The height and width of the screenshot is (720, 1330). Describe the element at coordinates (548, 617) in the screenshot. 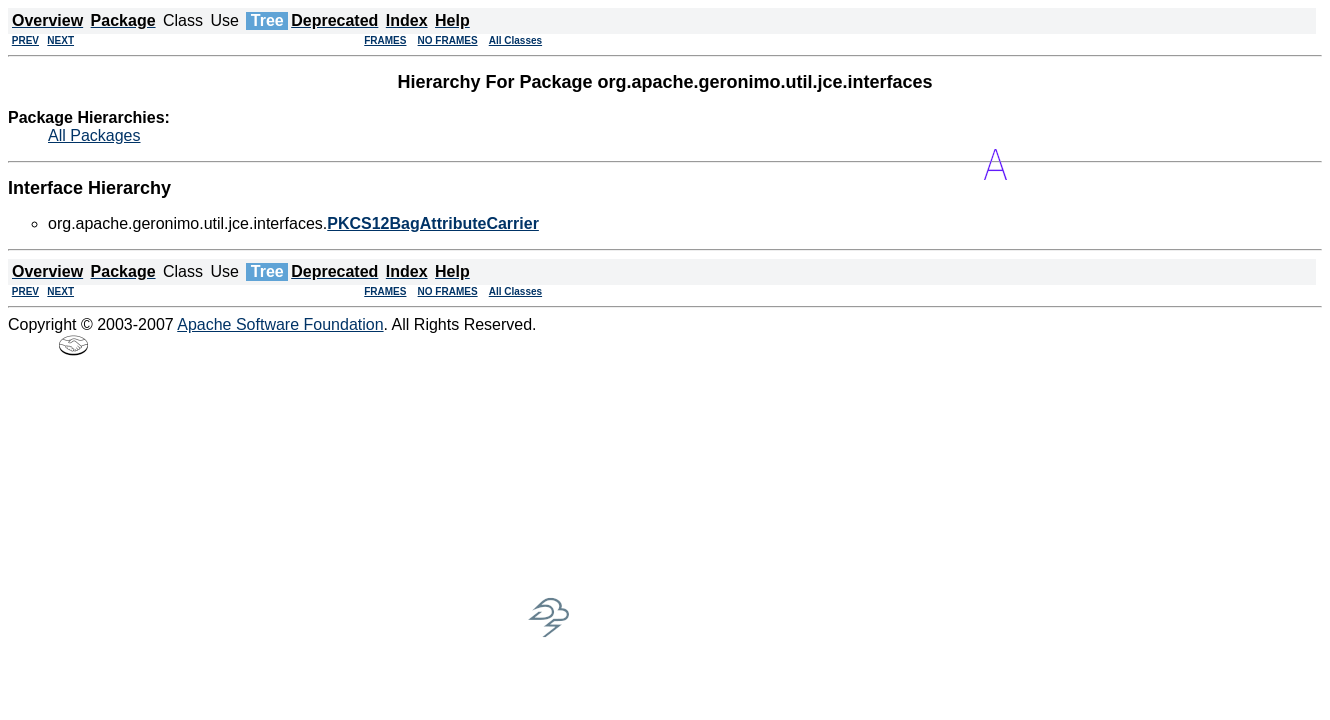

I see `apache storm logo` at that location.